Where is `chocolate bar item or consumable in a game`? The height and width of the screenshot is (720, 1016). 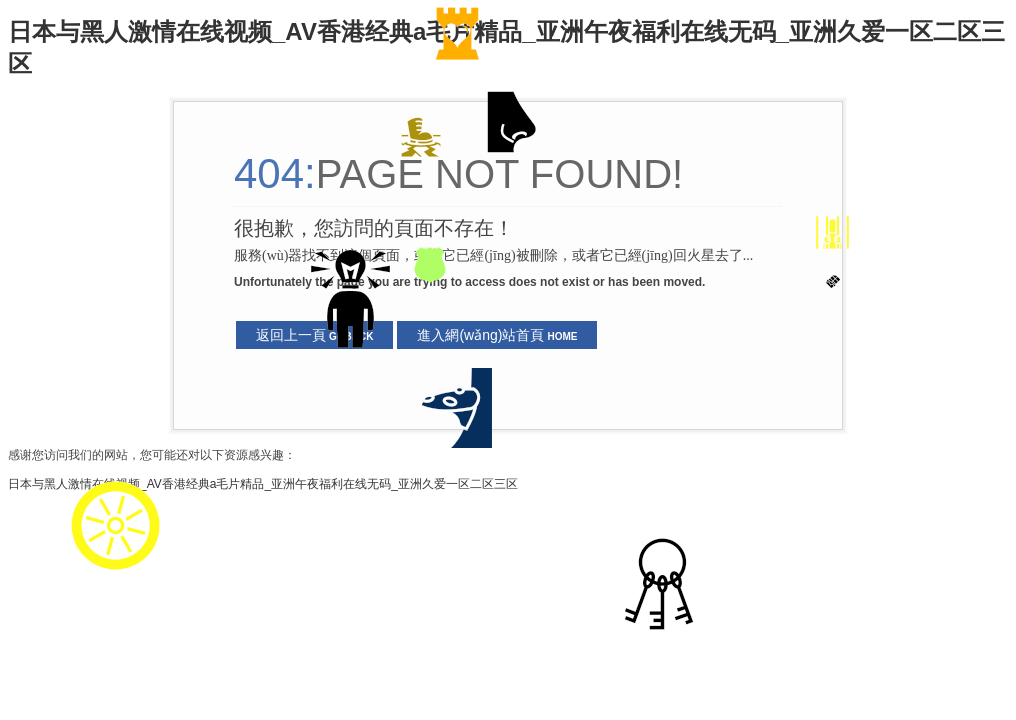
chocolate bar item or consumable in a game is located at coordinates (833, 281).